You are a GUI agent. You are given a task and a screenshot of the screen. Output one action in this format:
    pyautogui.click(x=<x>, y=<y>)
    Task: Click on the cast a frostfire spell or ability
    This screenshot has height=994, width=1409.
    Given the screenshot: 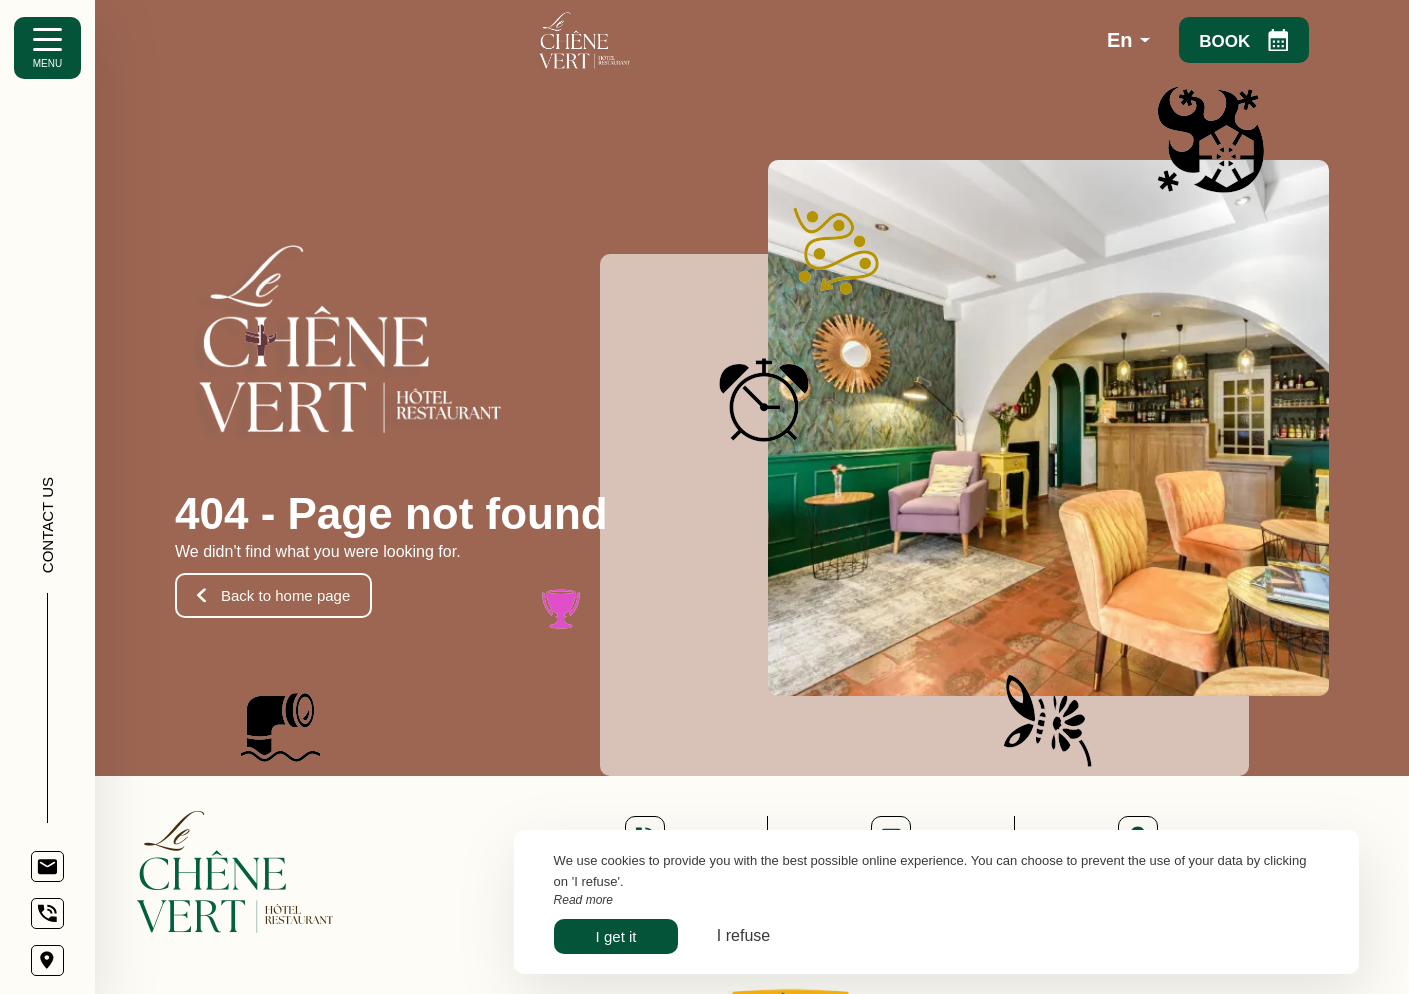 What is the action you would take?
    pyautogui.click(x=1209, y=139)
    